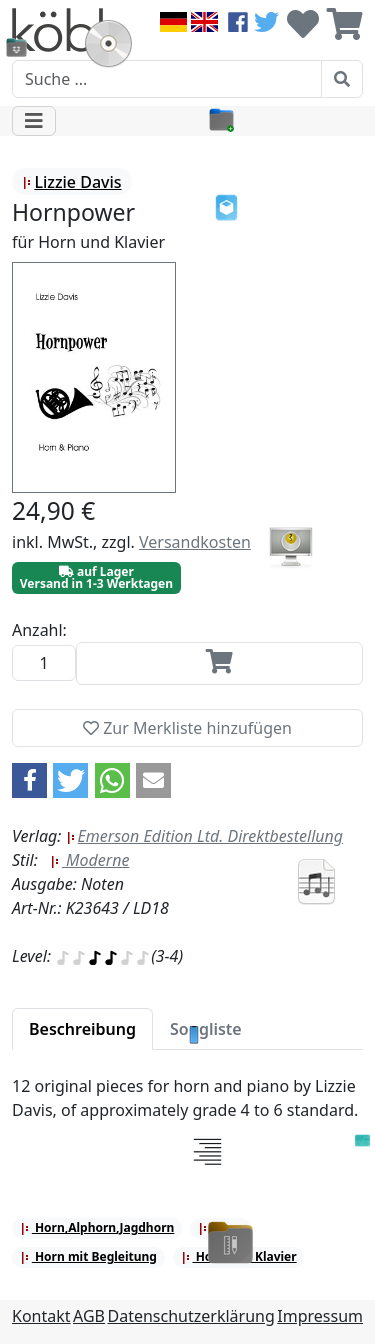 This screenshot has height=1344, width=375. I want to click on open your Dropbox synced folder, so click(16, 47).